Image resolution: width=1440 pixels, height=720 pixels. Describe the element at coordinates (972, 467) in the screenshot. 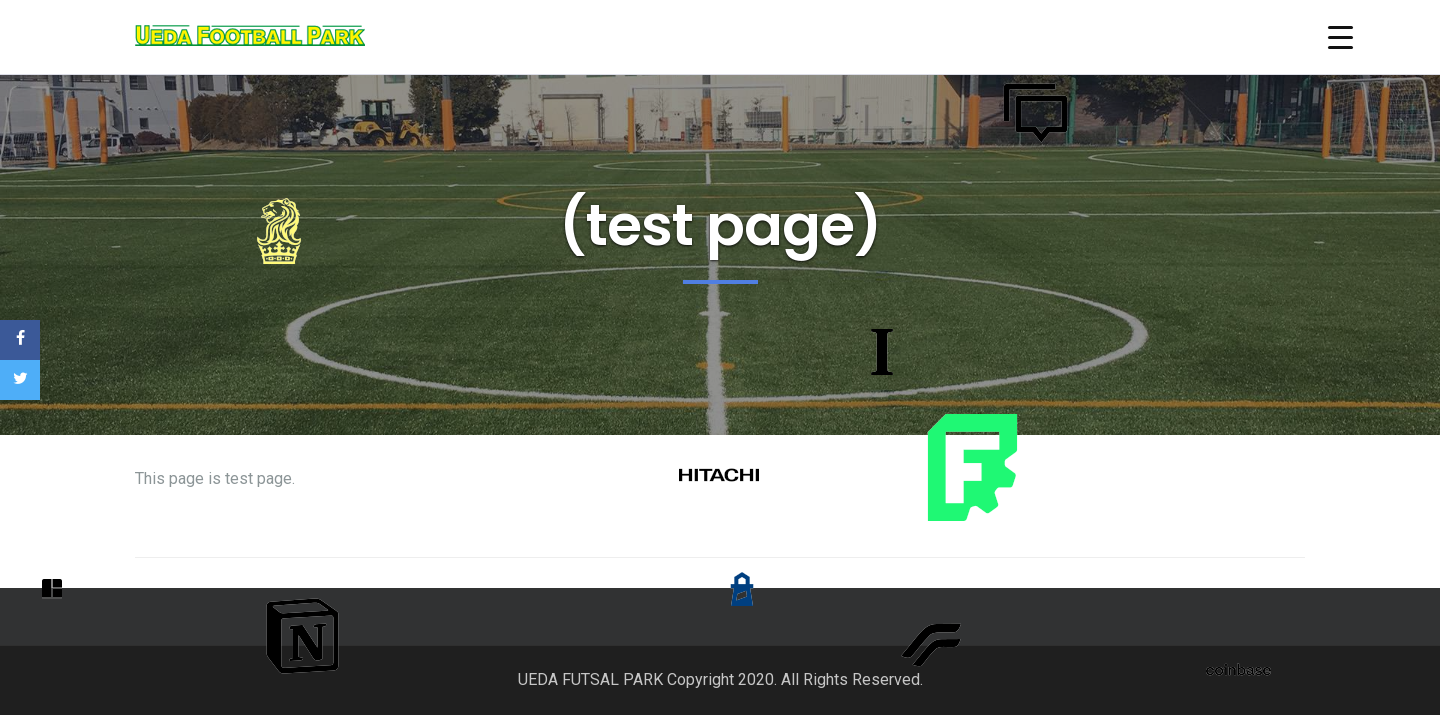

I see `open FreeCAD application` at that location.